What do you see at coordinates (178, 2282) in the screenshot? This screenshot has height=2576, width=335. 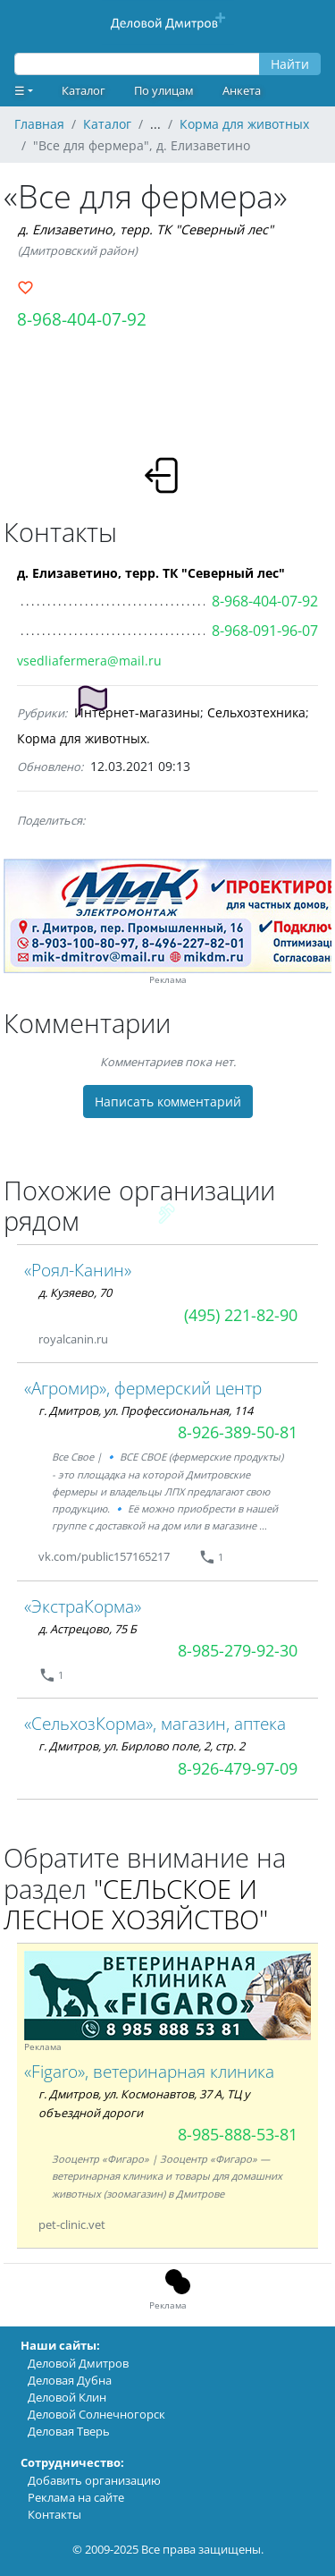 I see `merge or combine selected items` at bounding box center [178, 2282].